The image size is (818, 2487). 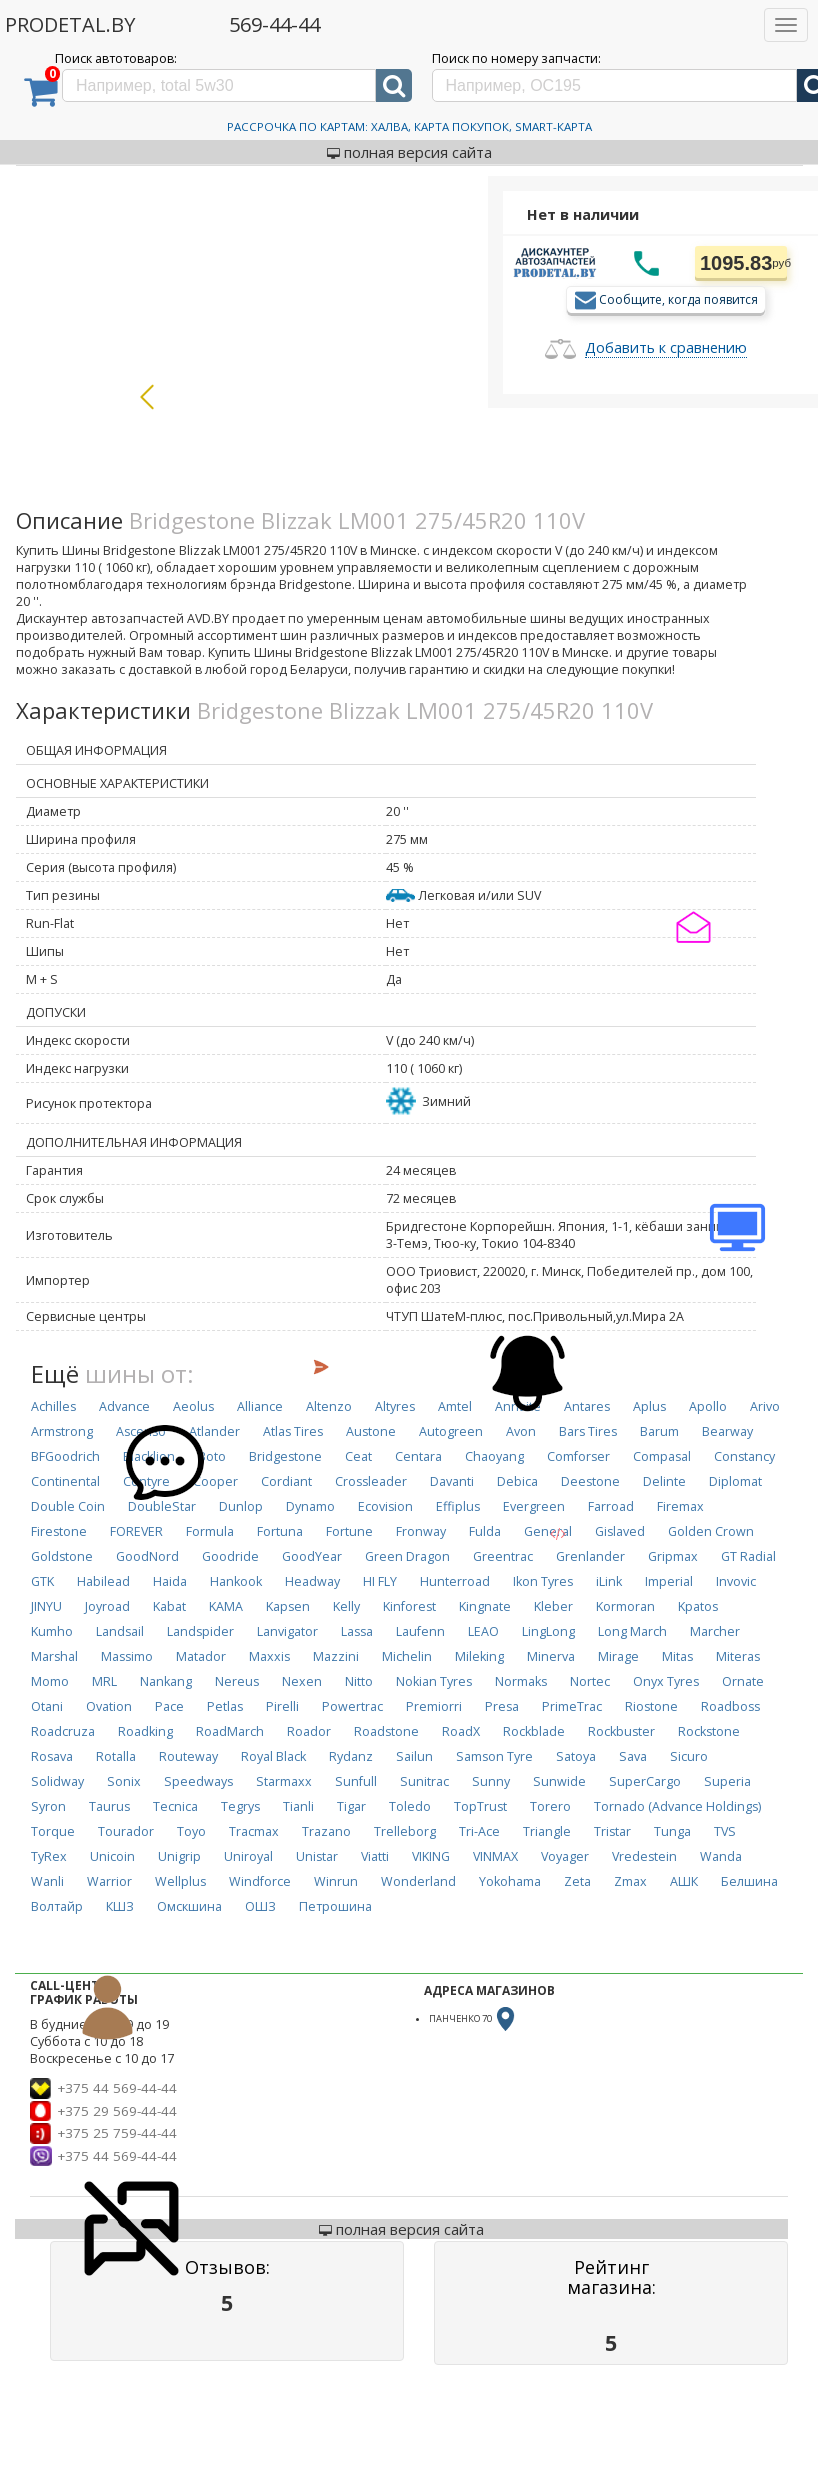 I want to click on view your profile, so click(x=107, y=2007).